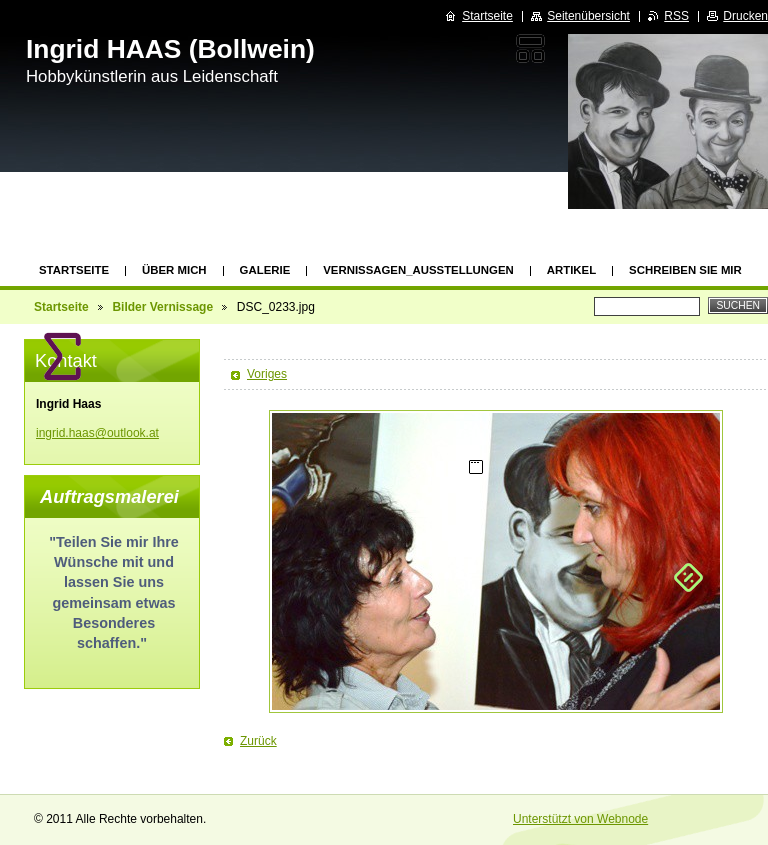  What do you see at coordinates (62, 356) in the screenshot?
I see `calculate sum or total` at bounding box center [62, 356].